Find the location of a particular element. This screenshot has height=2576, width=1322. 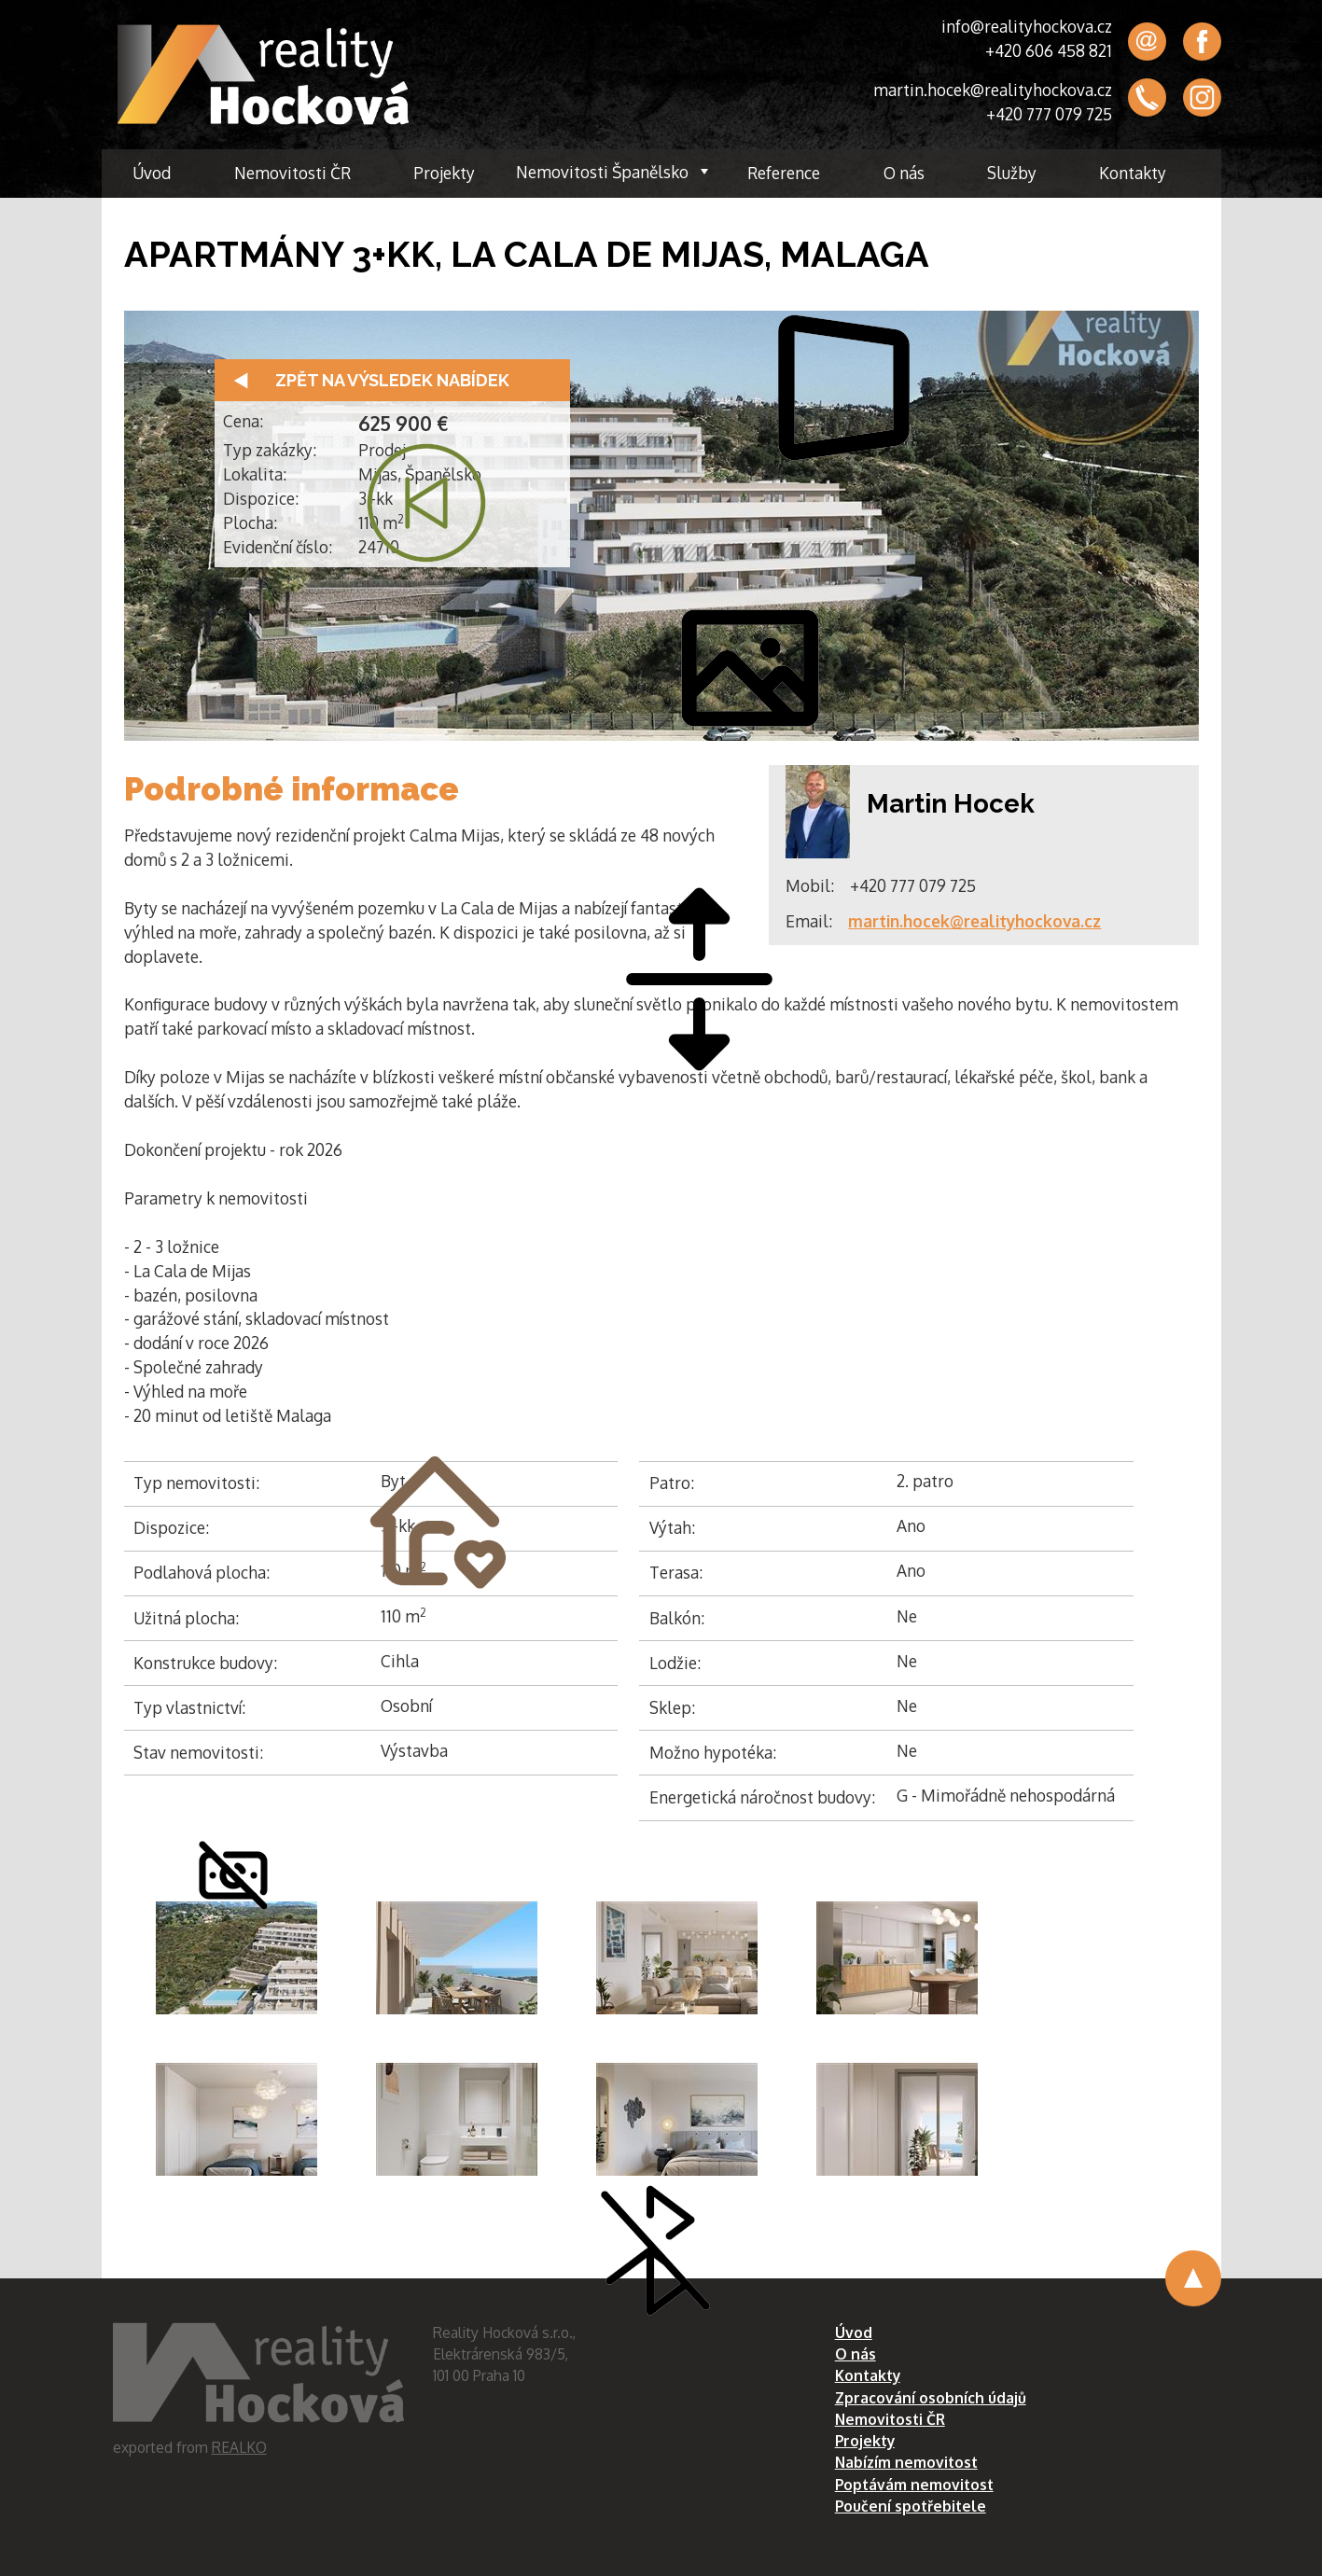

expand content vertically is located at coordinates (699, 979).